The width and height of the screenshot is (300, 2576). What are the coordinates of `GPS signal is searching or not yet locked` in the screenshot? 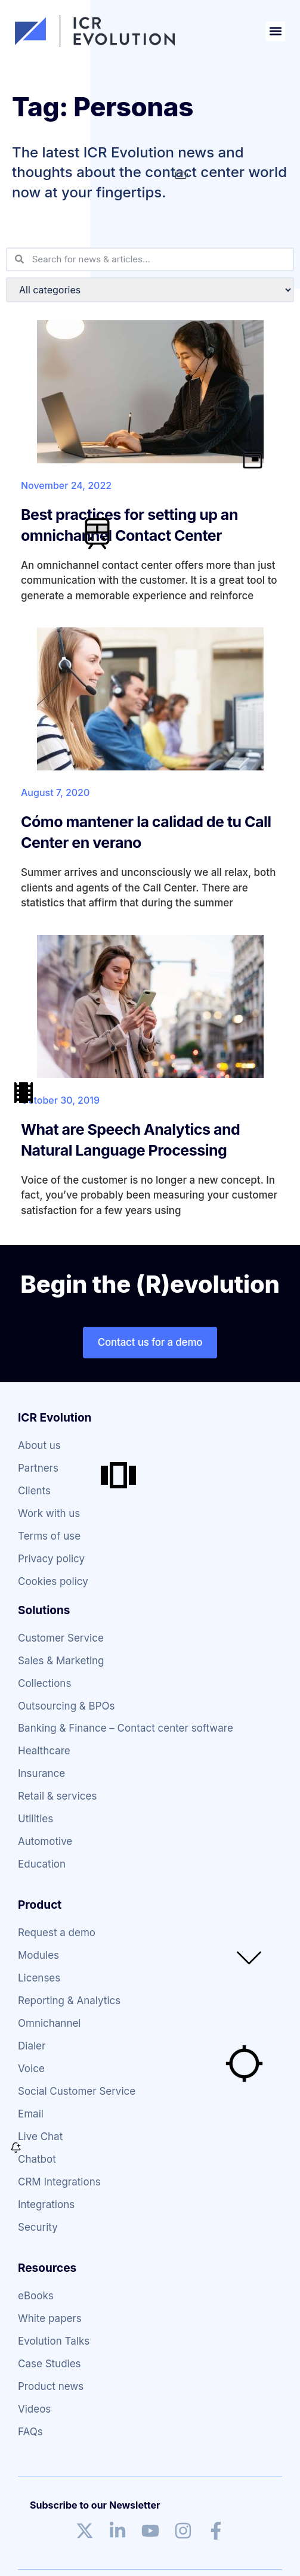 It's located at (244, 2063).